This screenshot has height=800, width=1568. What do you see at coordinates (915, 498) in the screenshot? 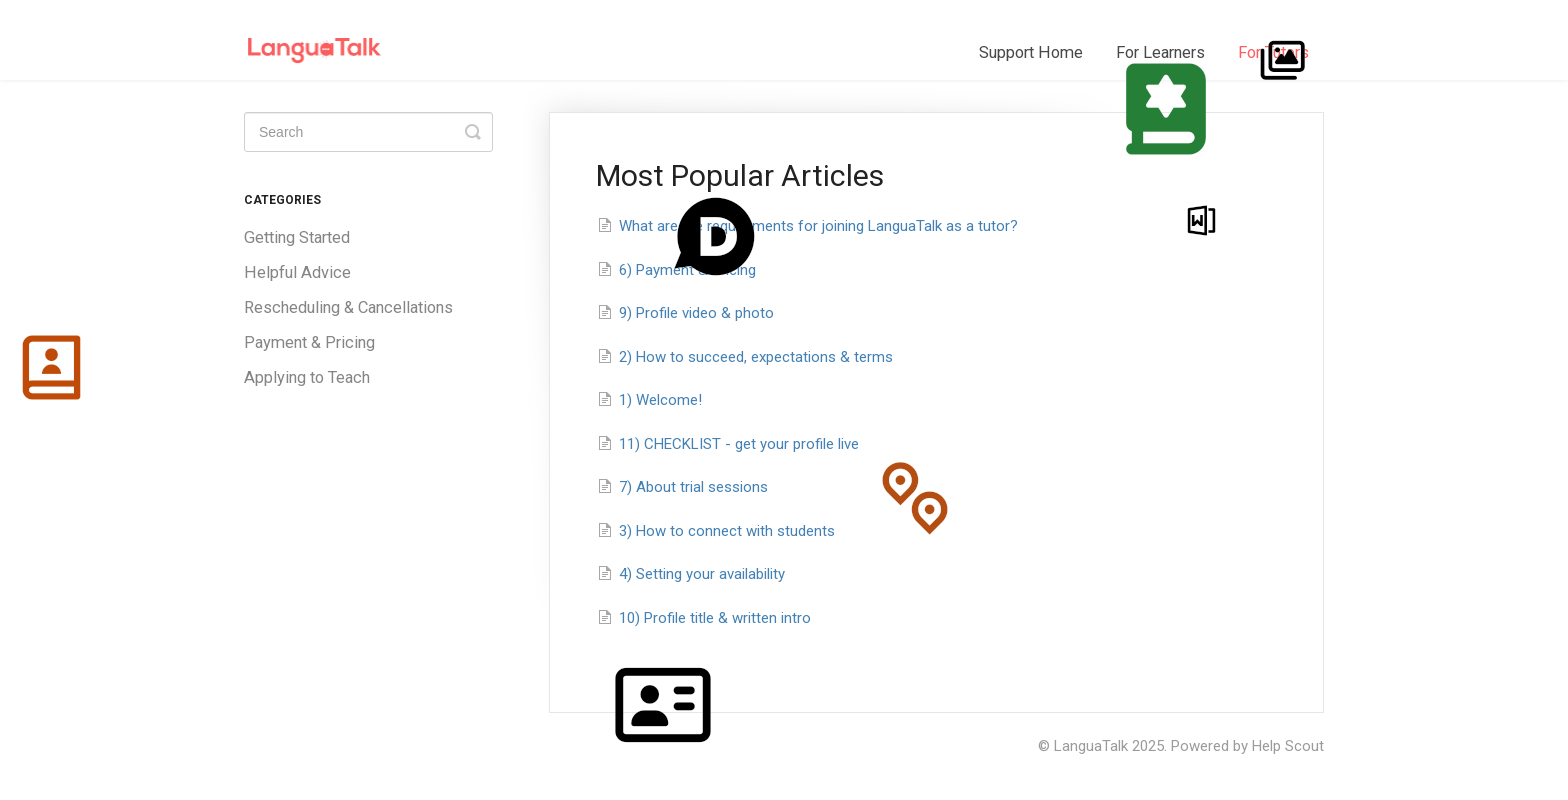
I see `measure distance between two locations` at bounding box center [915, 498].